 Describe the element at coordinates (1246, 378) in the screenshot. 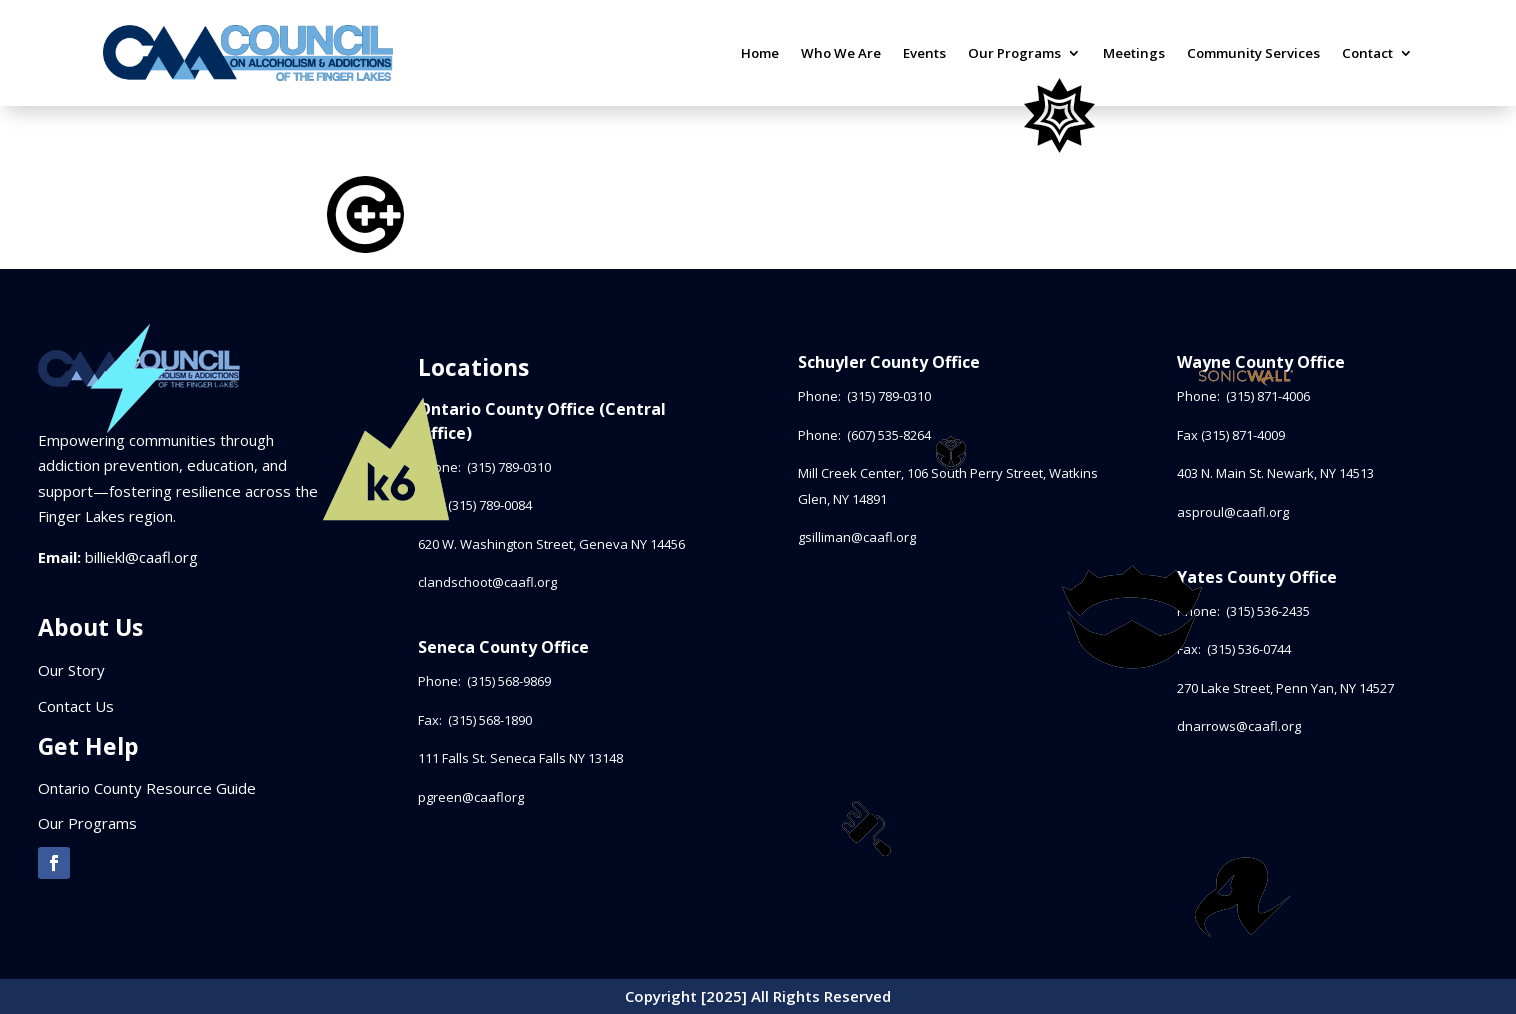

I see `sonicwall network security branding` at that location.